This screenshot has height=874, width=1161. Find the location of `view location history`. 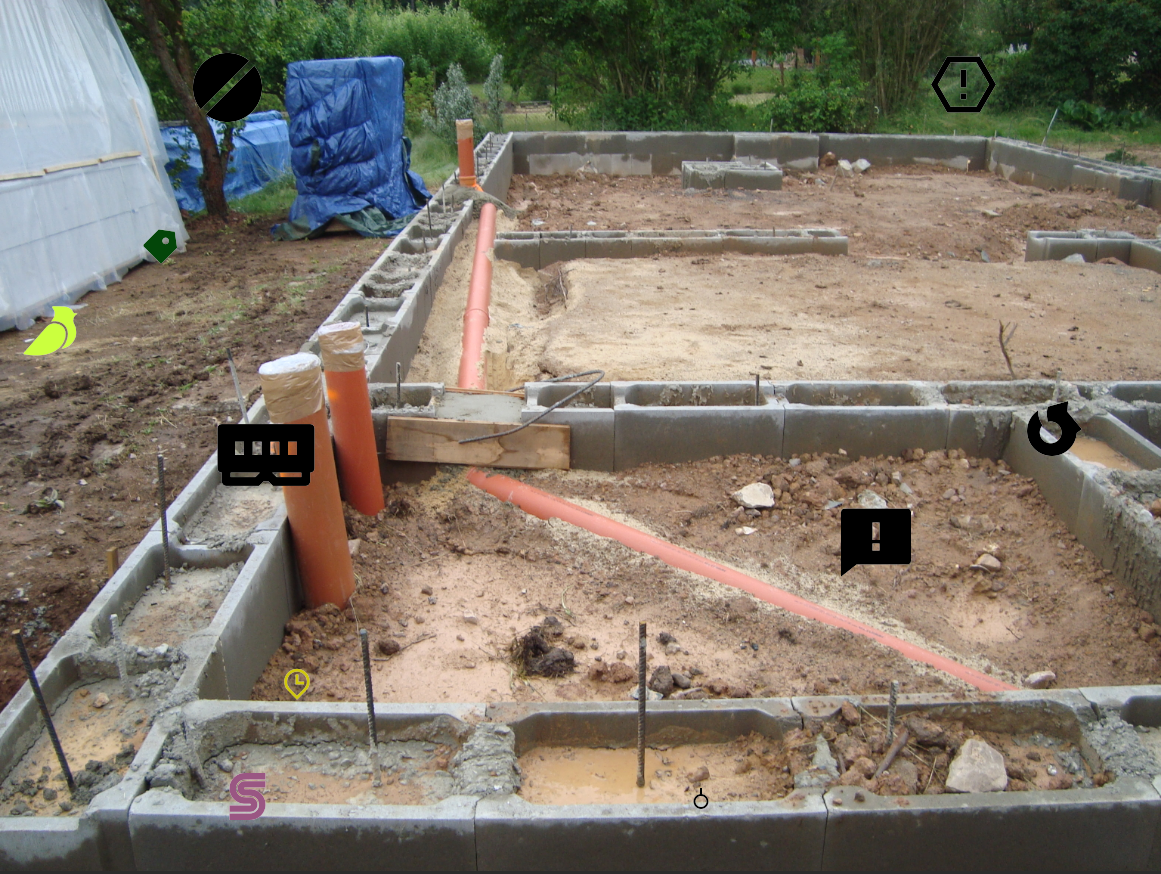

view location history is located at coordinates (297, 683).